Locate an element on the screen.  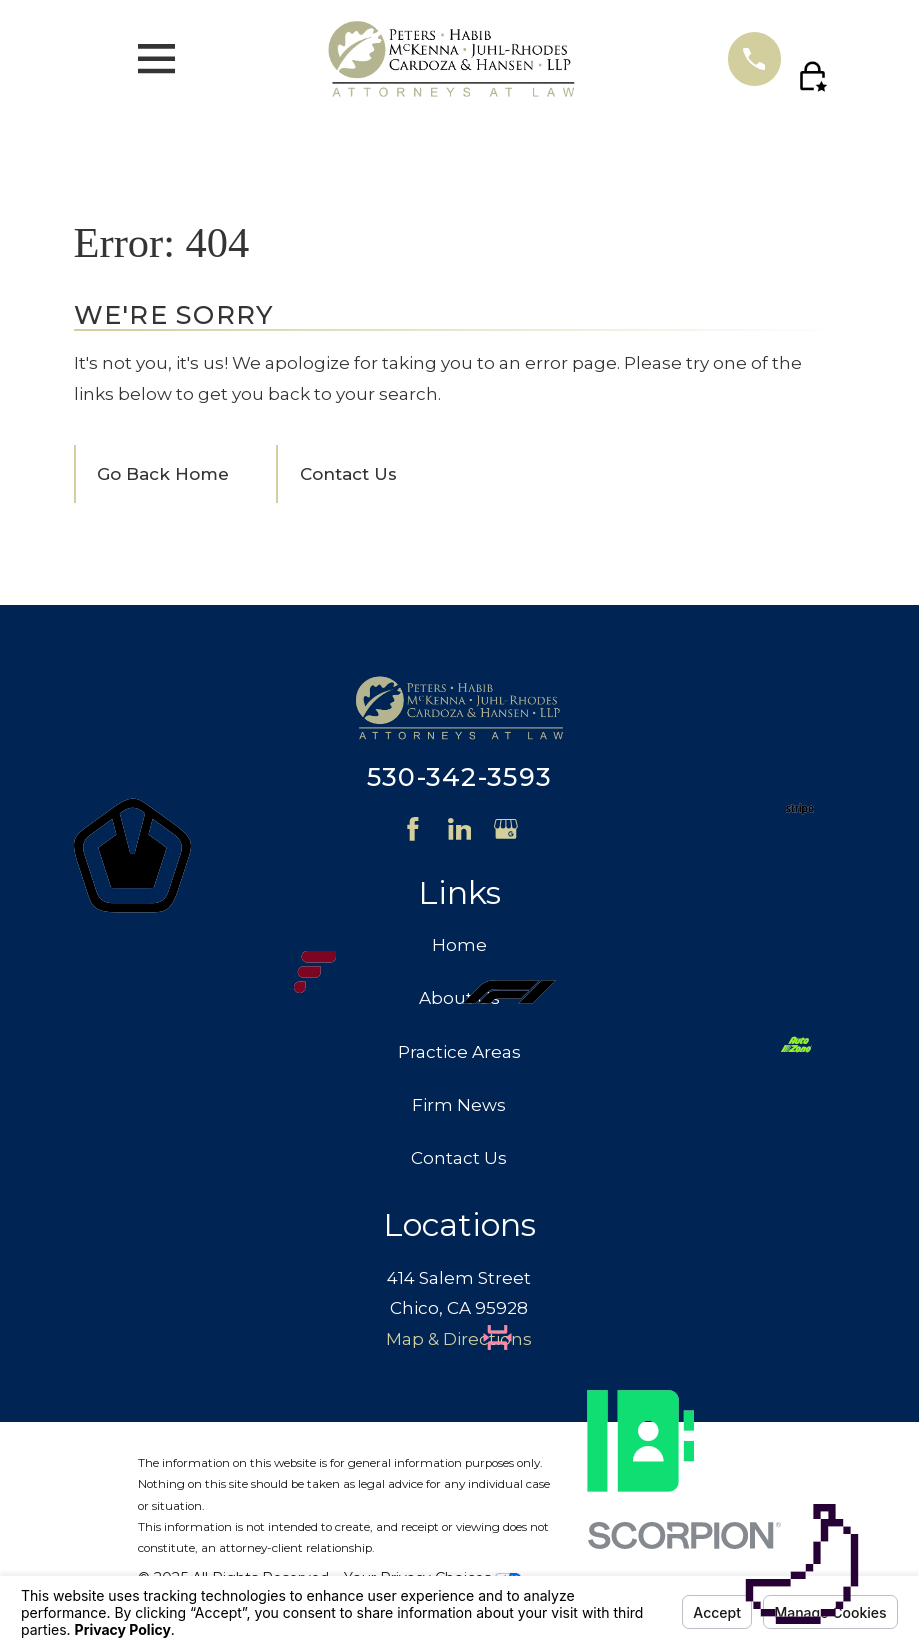
flat.io logo is located at coordinates (315, 972).